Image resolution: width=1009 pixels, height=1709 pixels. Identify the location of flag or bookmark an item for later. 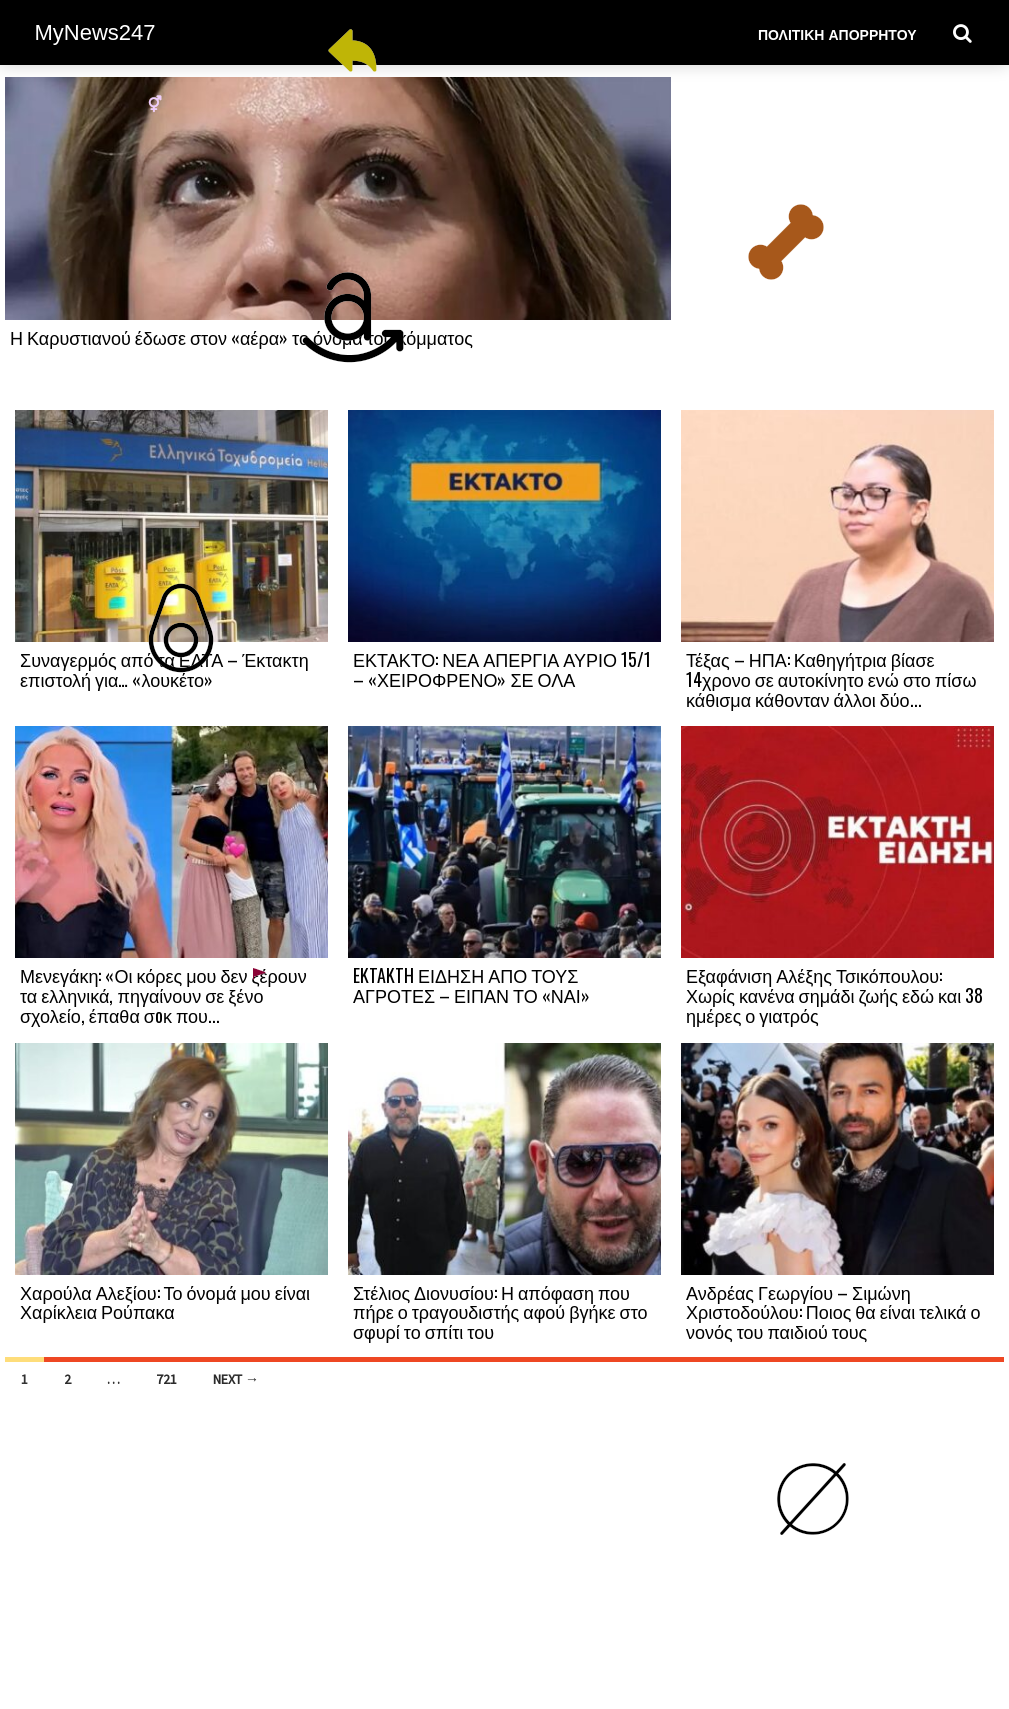
(258, 974).